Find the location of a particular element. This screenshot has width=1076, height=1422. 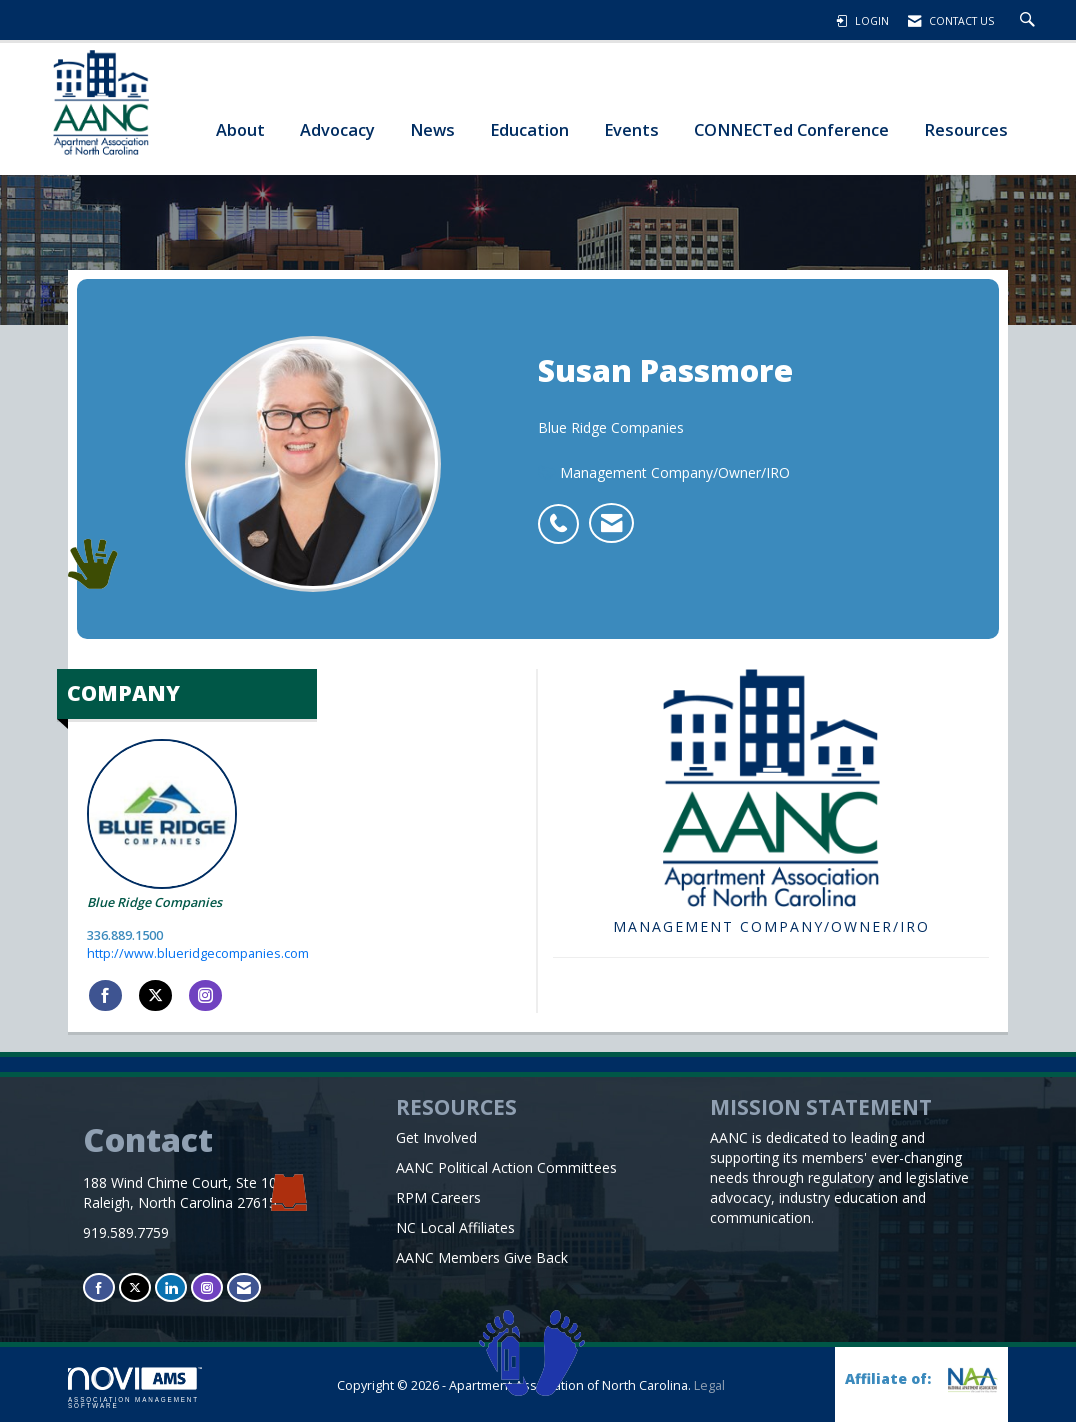

indicates deceased character or death state is located at coordinates (532, 1353).